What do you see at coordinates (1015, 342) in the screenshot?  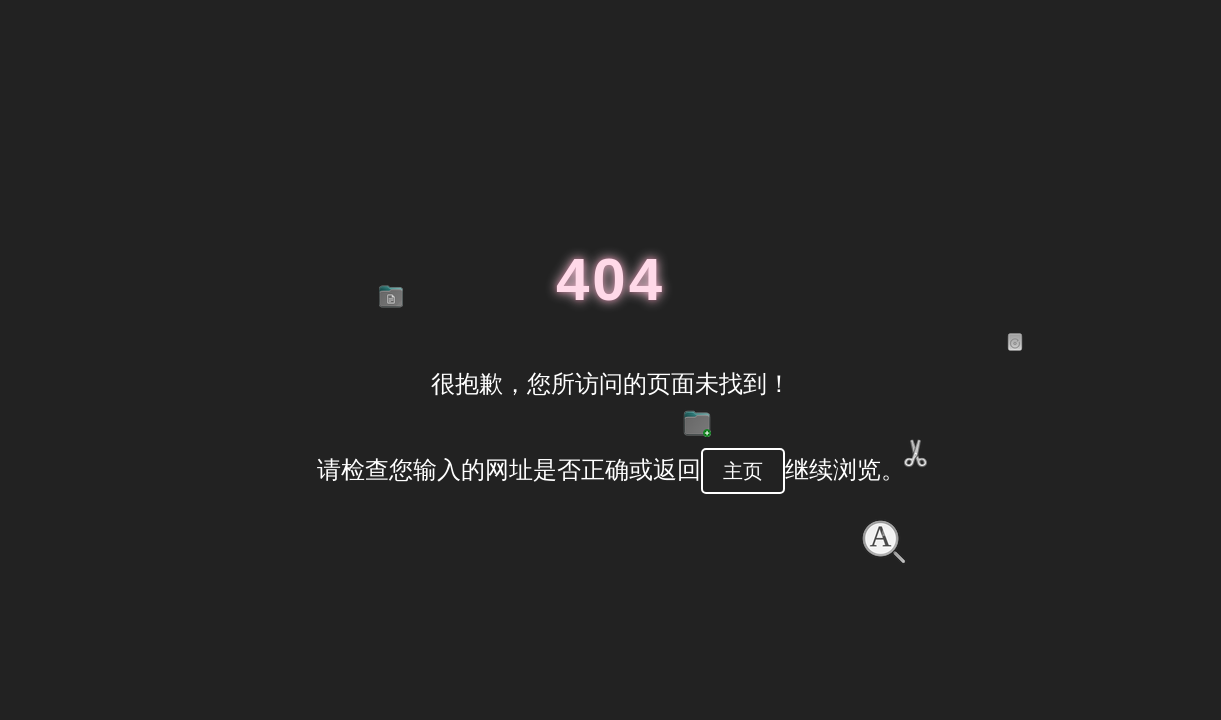 I see `access hard drive storage` at bounding box center [1015, 342].